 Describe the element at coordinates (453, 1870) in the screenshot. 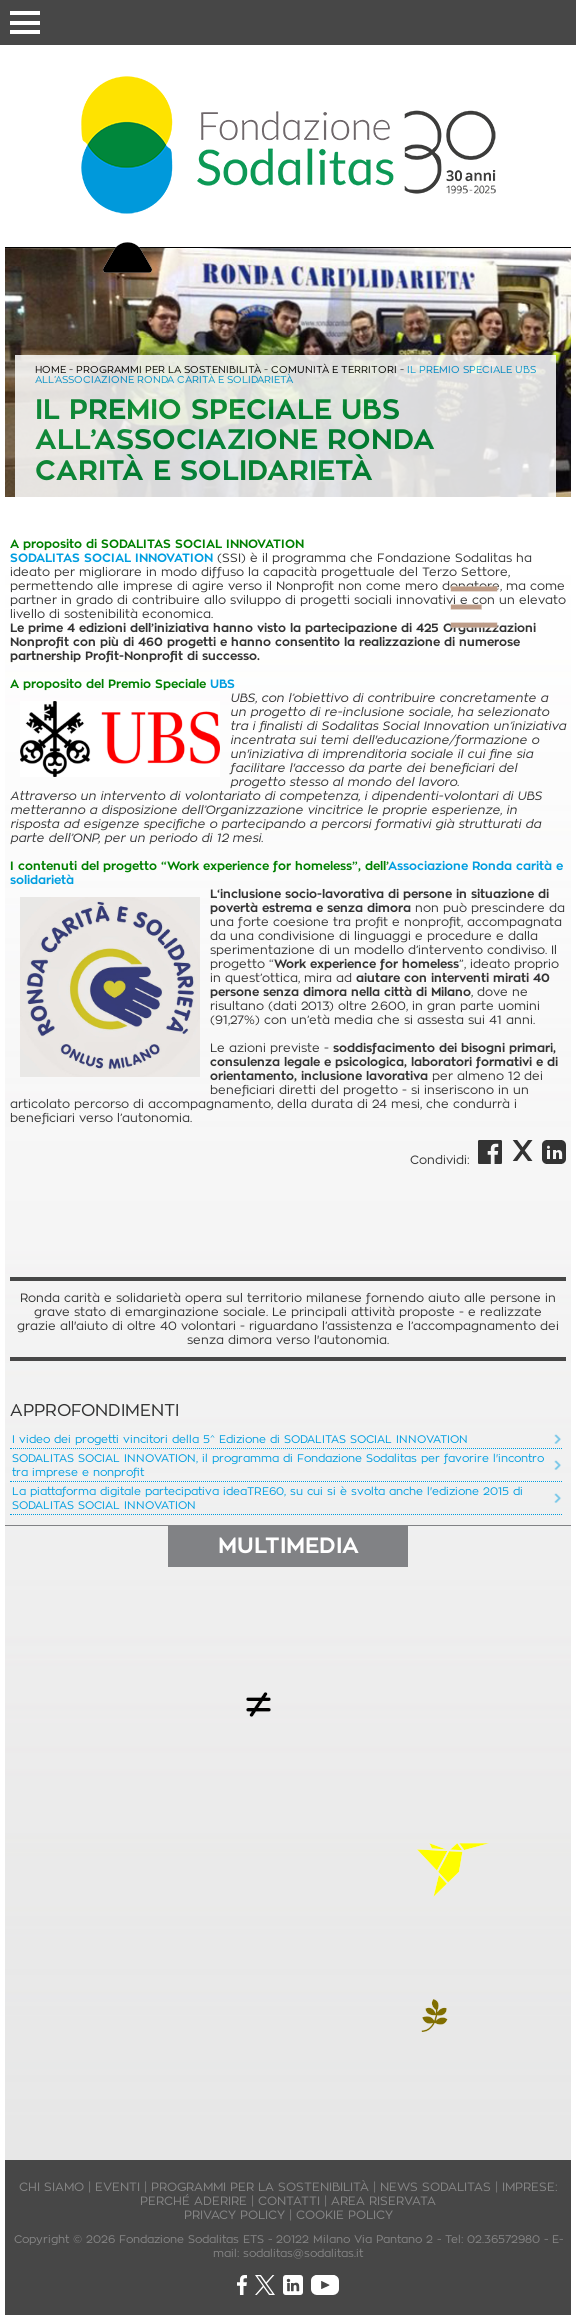

I see `visit freelancer.com website` at that location.